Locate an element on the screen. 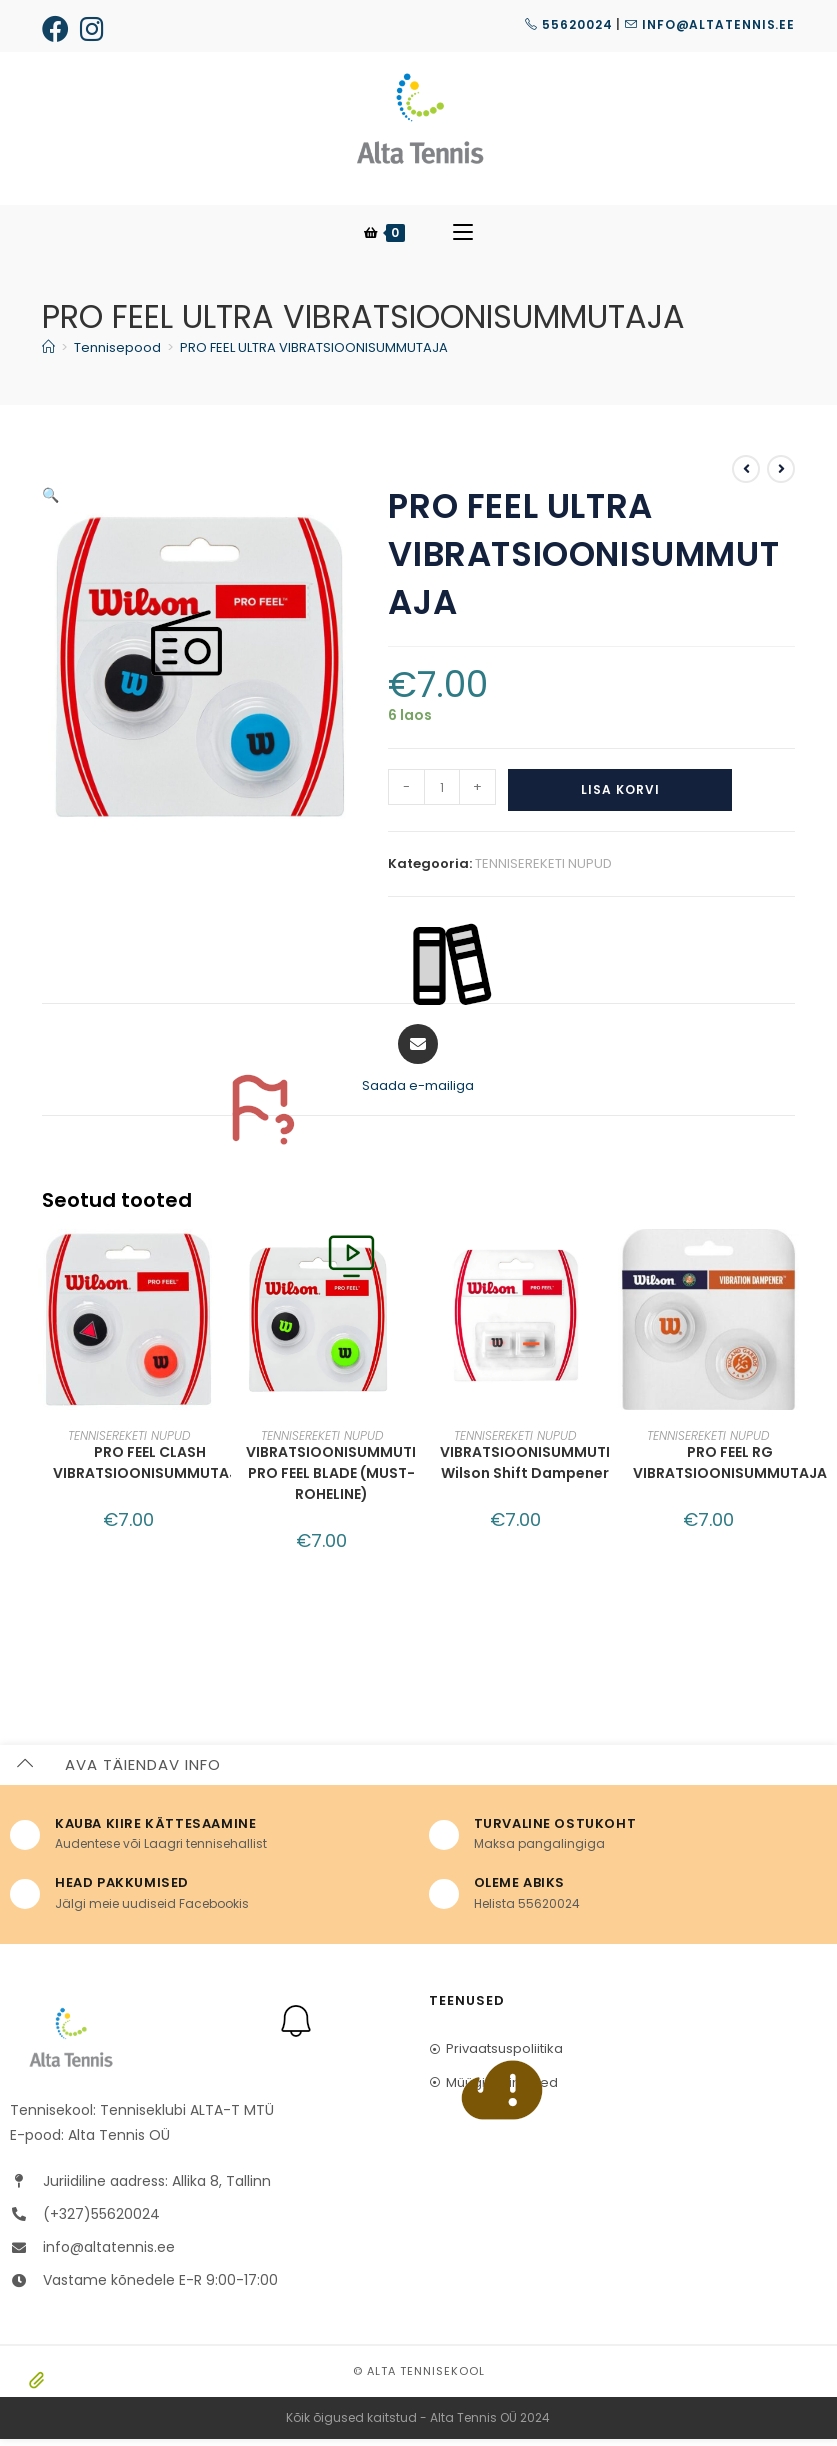 The width and height of the screenshot is (837, 2446). open radio or audio streaming is located at coordinates (186, 648).